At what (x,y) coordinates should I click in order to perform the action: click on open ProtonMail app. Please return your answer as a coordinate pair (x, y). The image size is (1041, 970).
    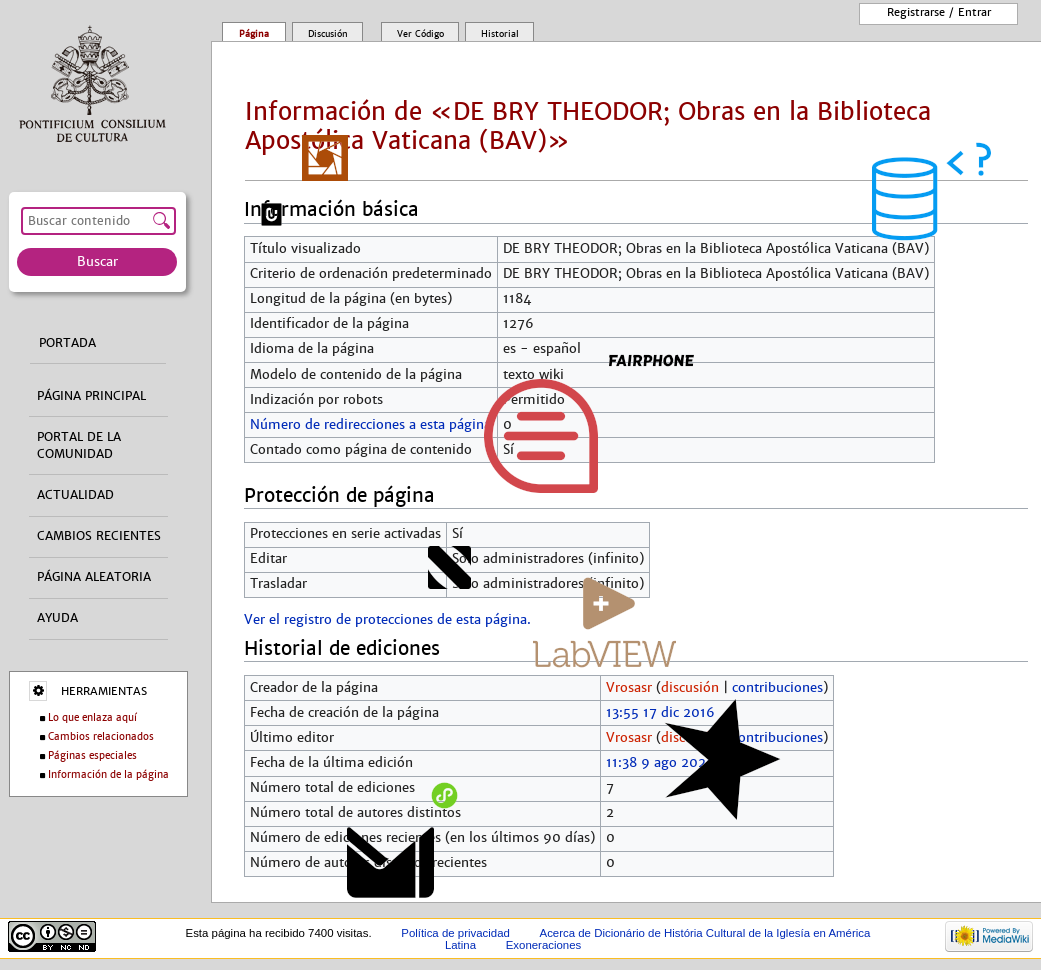
    Looking at the image, I should click on (390, 862).